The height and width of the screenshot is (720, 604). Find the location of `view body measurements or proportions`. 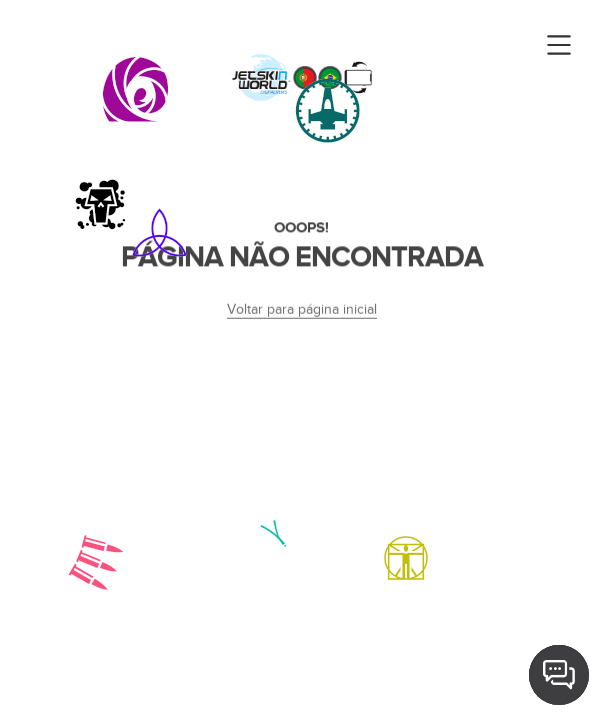

view body measurements or proportions is located at coordinates (406, 558).